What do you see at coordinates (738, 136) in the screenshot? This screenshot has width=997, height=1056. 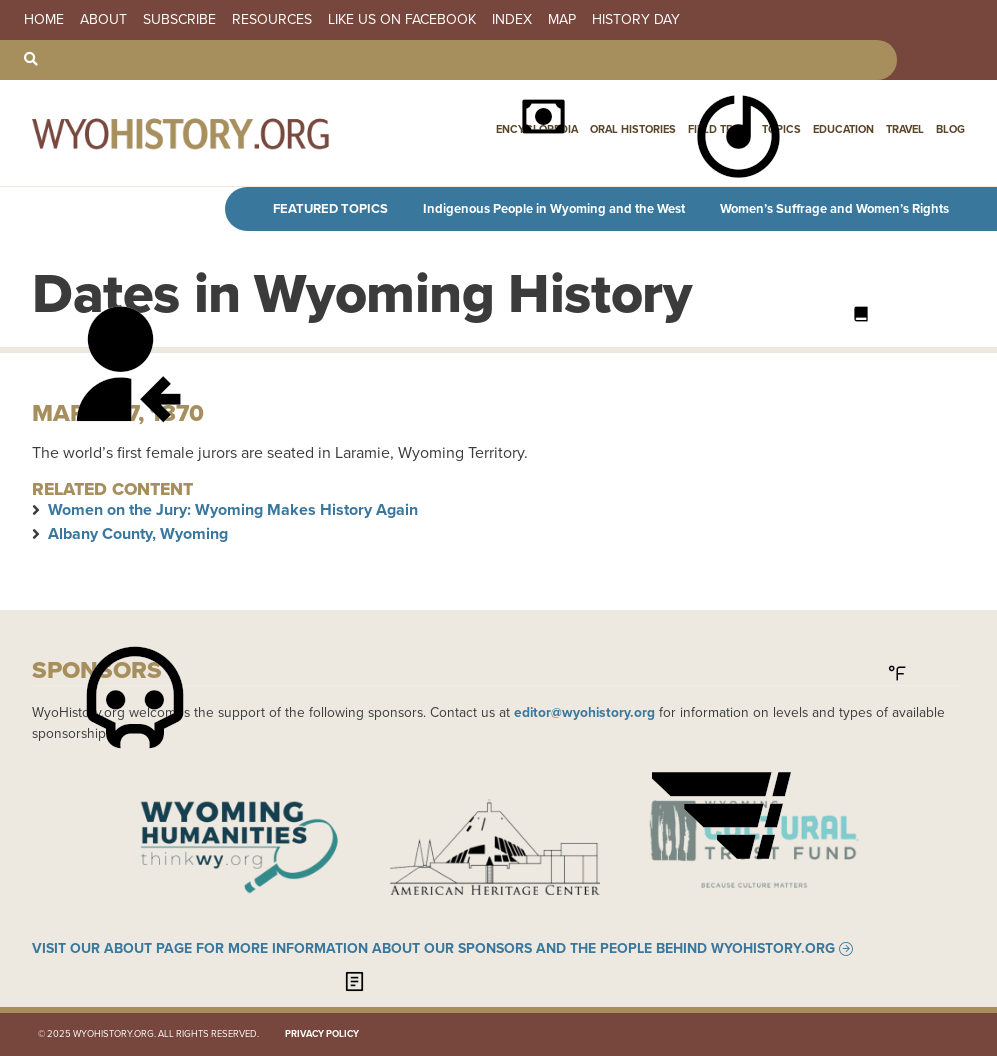 I see `play or browse music library` at bounding box center [738, 136].